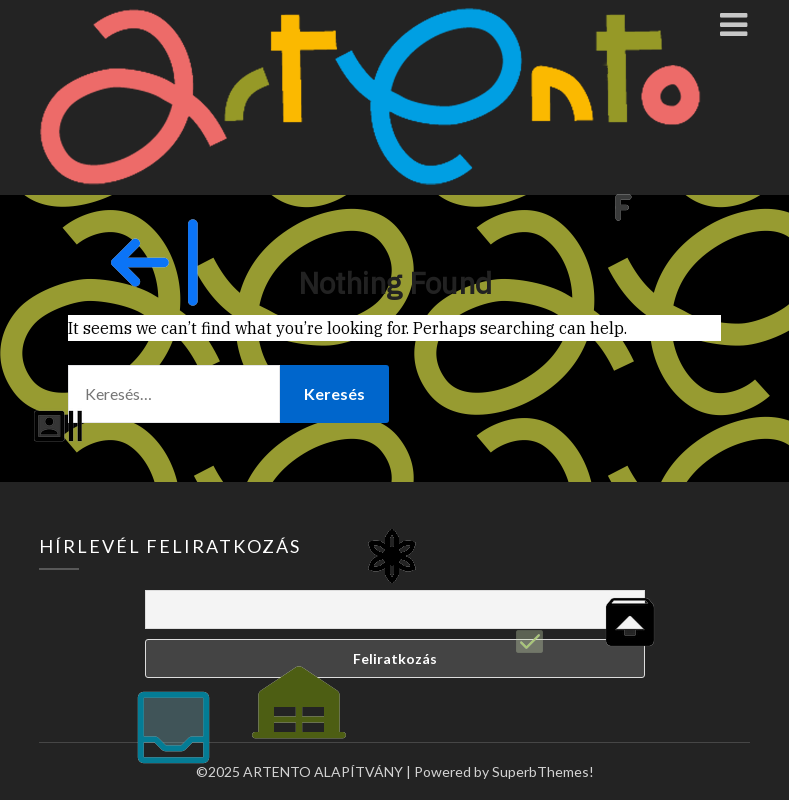 This screenshot has width=789, height=800. What do you see at coordinates (299, 707) in the screenshot?
I see `access garage or parking settings` at bounding box center [299, 707].